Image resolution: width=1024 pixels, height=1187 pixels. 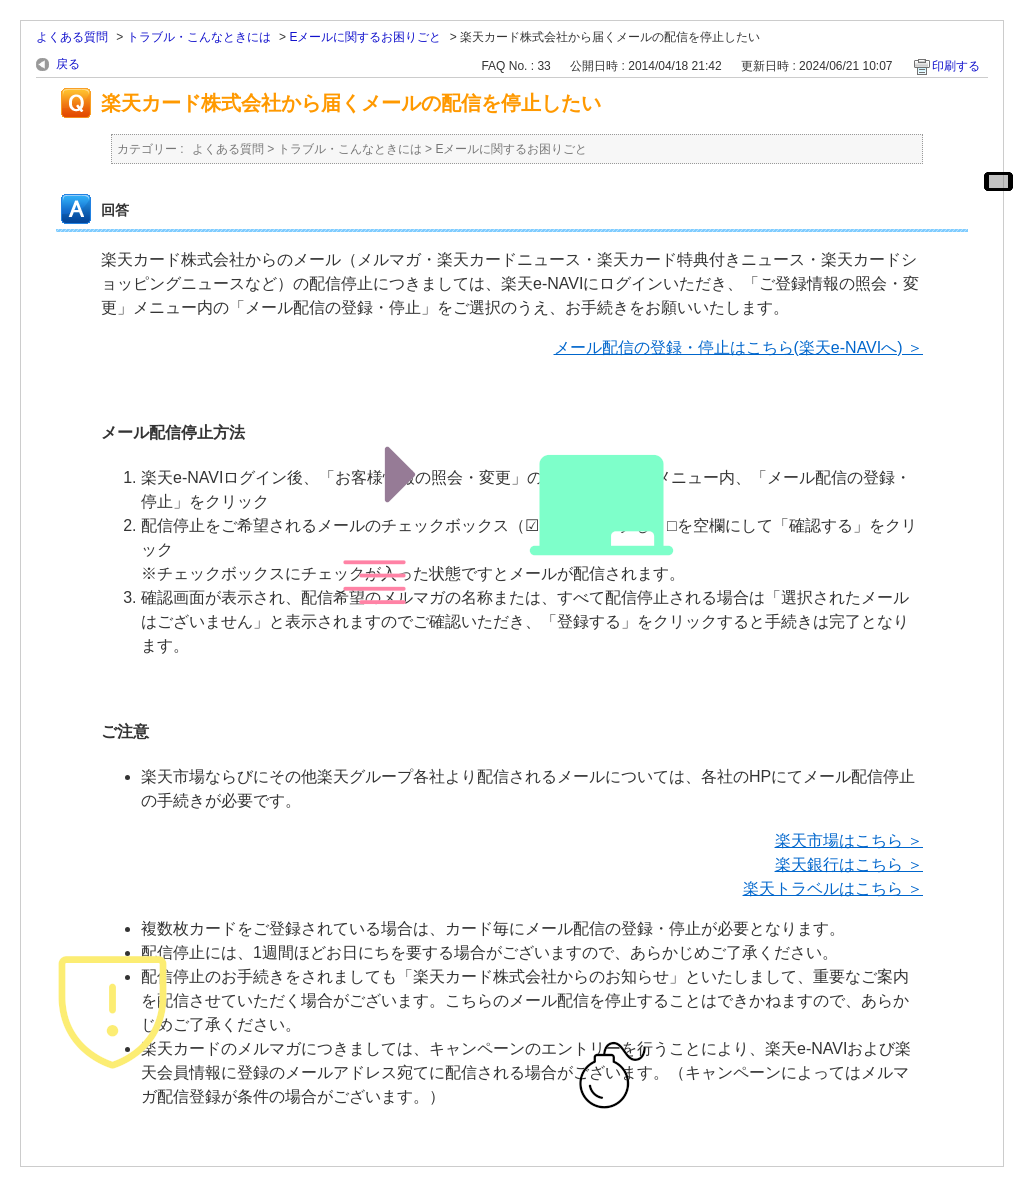 What do you see at coordinates (374, 583) in the screenshot?
I see `align text to the right` at bounding box center [374, 583].